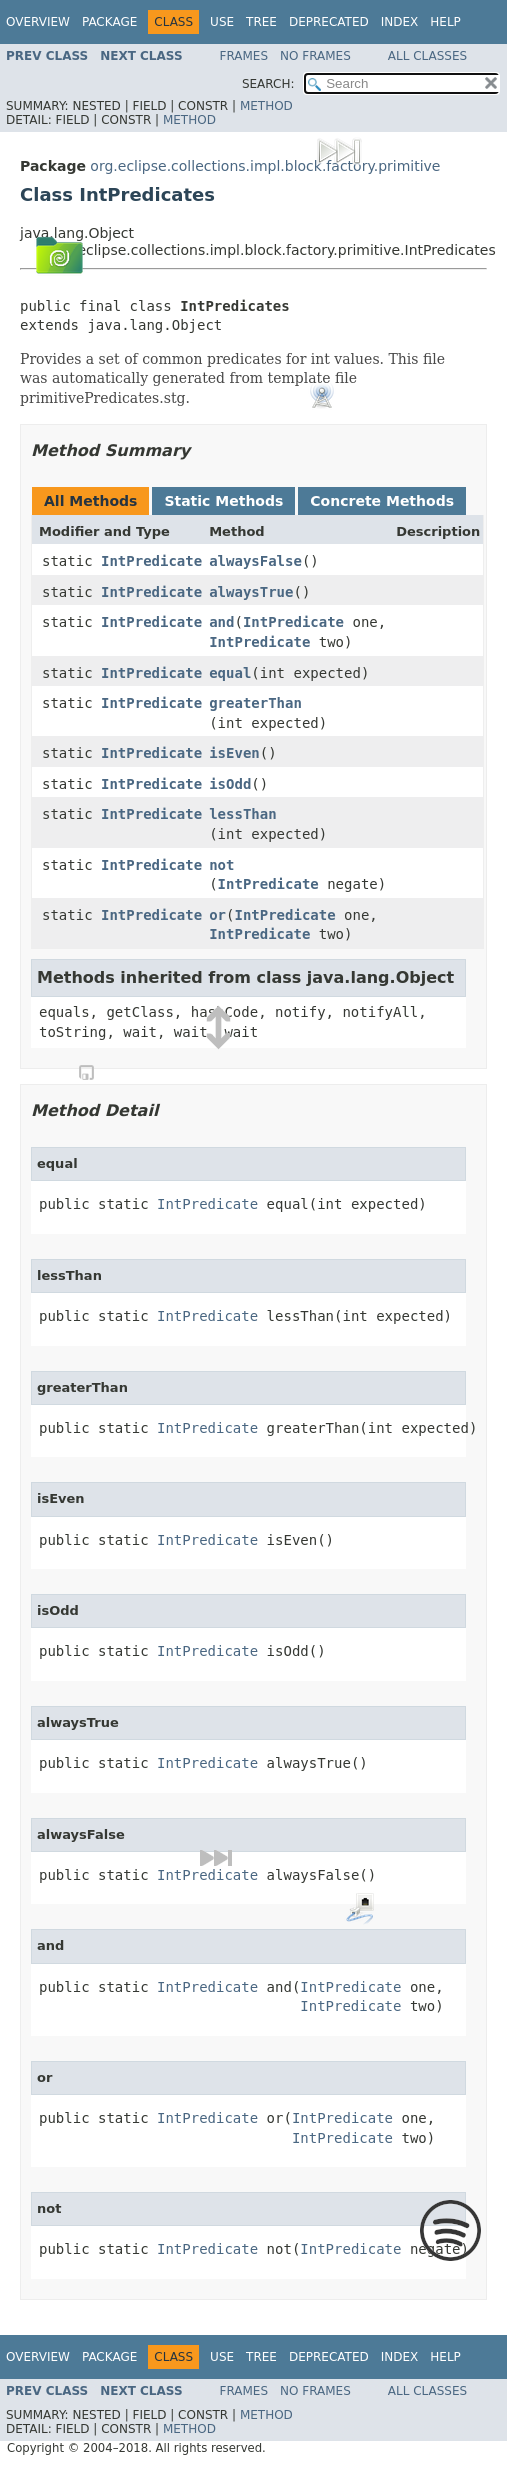 The width and height of the screenshot is (507, 2469). Describe the element at coordinates (59, 256) in the screenshot. I see `open GameJolt files folder` at that location.